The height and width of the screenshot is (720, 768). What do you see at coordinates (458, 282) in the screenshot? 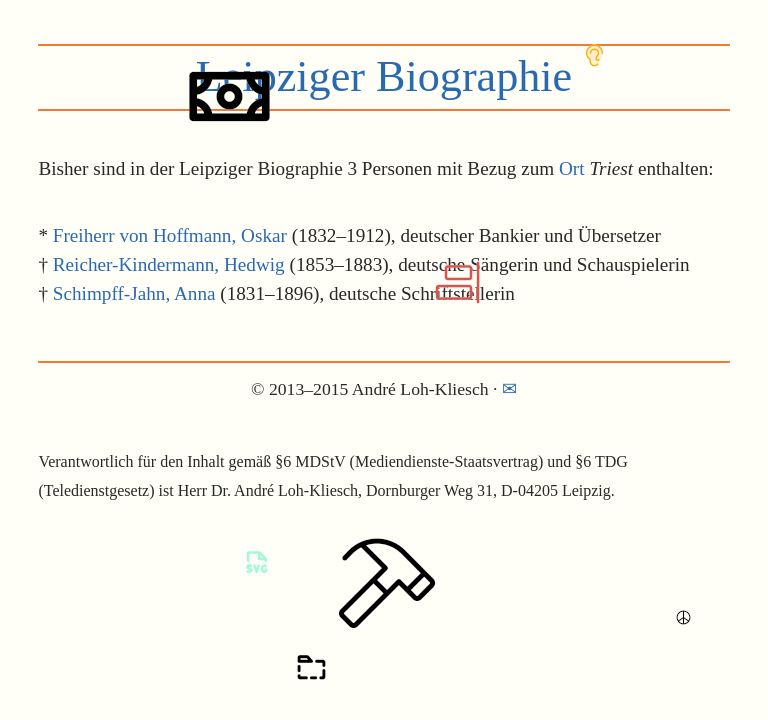
I see `align text or content to the right` at bounding box center [458, 282].